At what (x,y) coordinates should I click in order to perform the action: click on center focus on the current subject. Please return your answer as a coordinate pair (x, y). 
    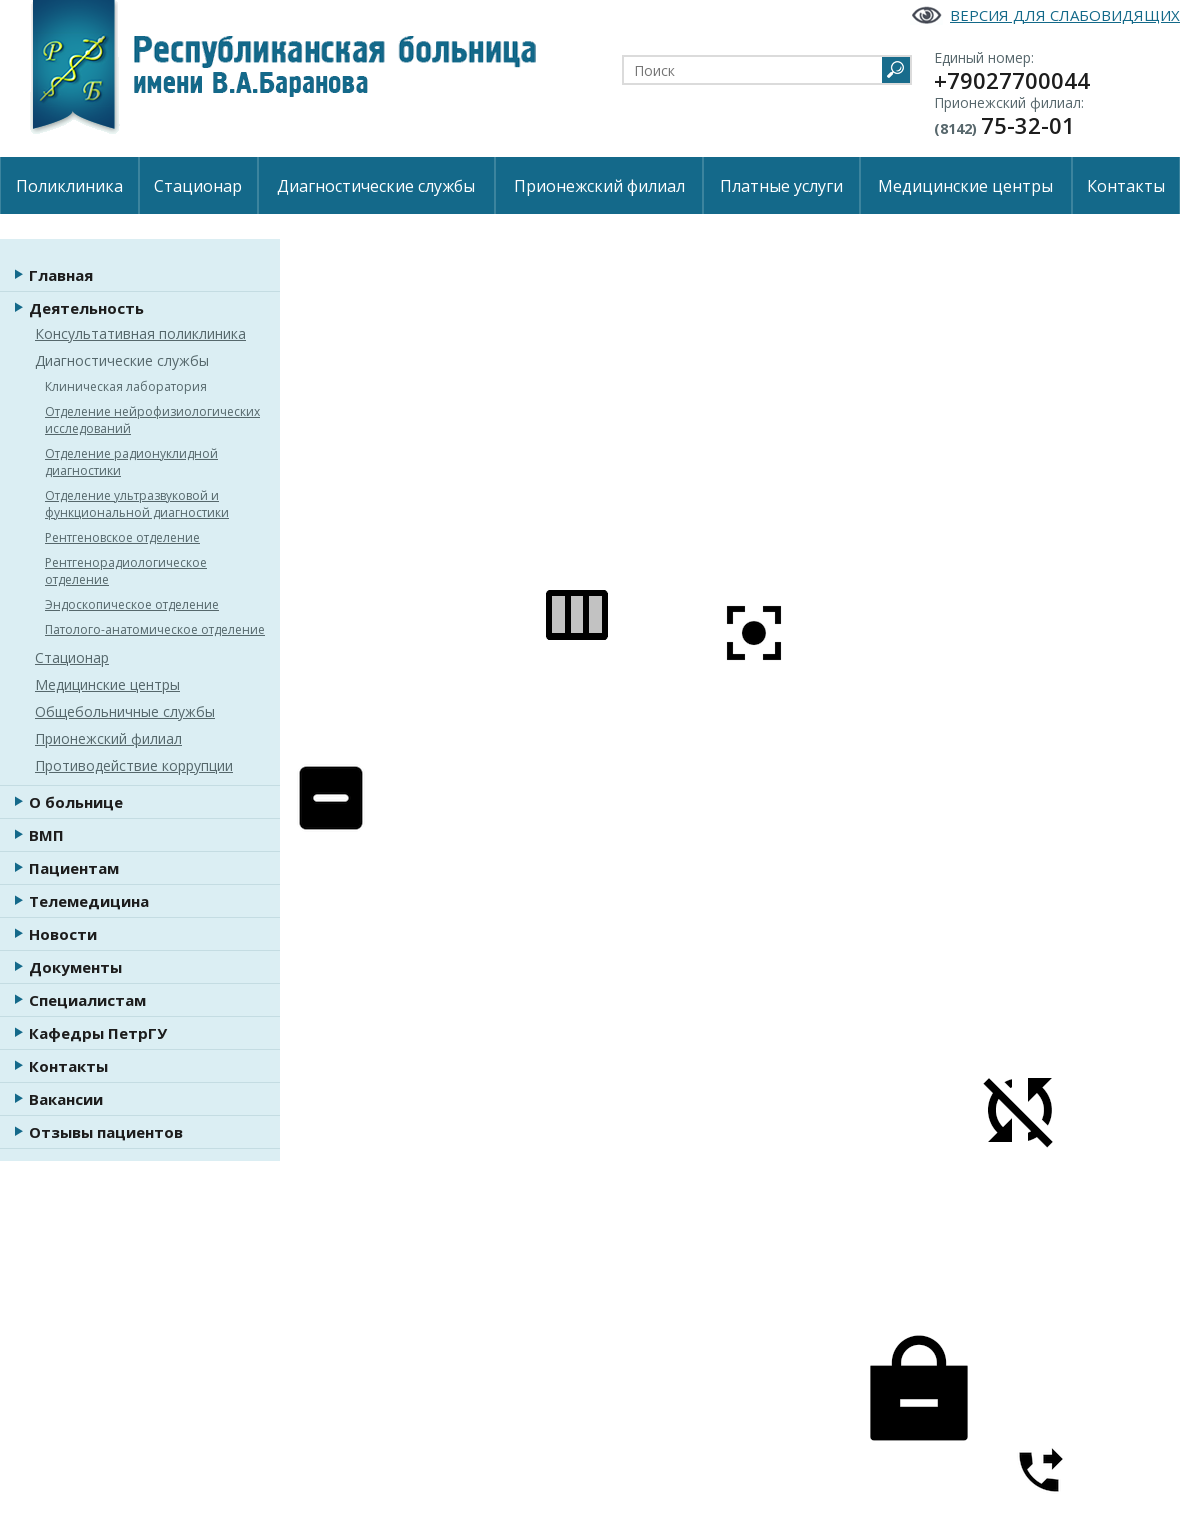
    Looking at the image, I should click on (754, 633).